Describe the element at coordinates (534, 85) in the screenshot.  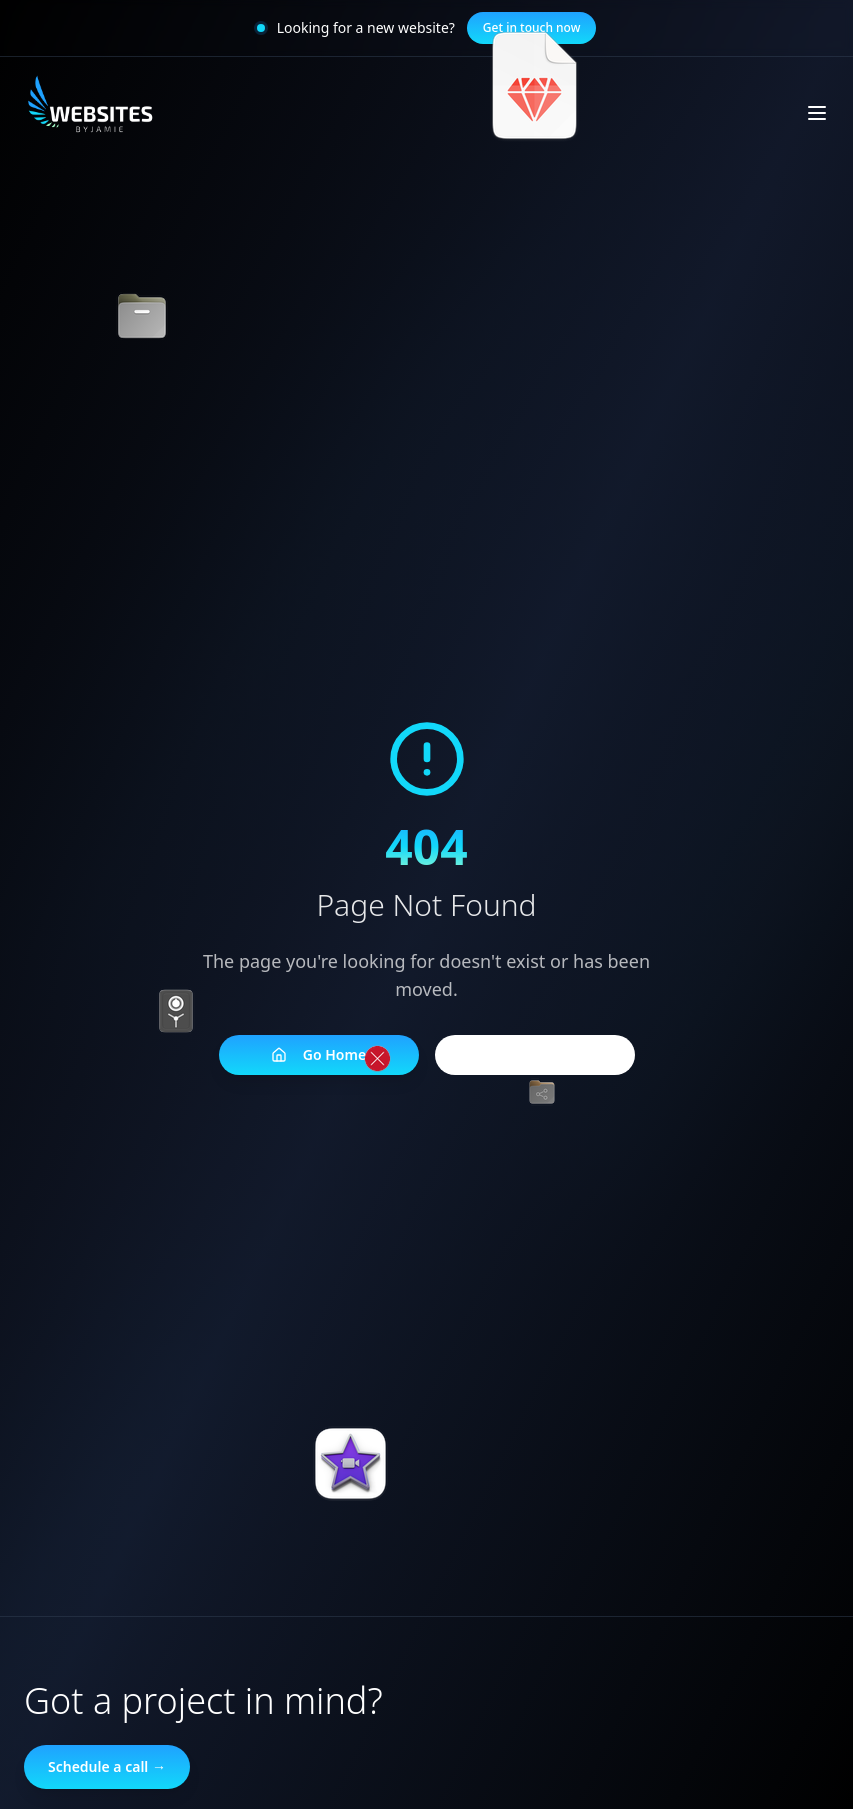
I see `ruby programming language source file` at that location.